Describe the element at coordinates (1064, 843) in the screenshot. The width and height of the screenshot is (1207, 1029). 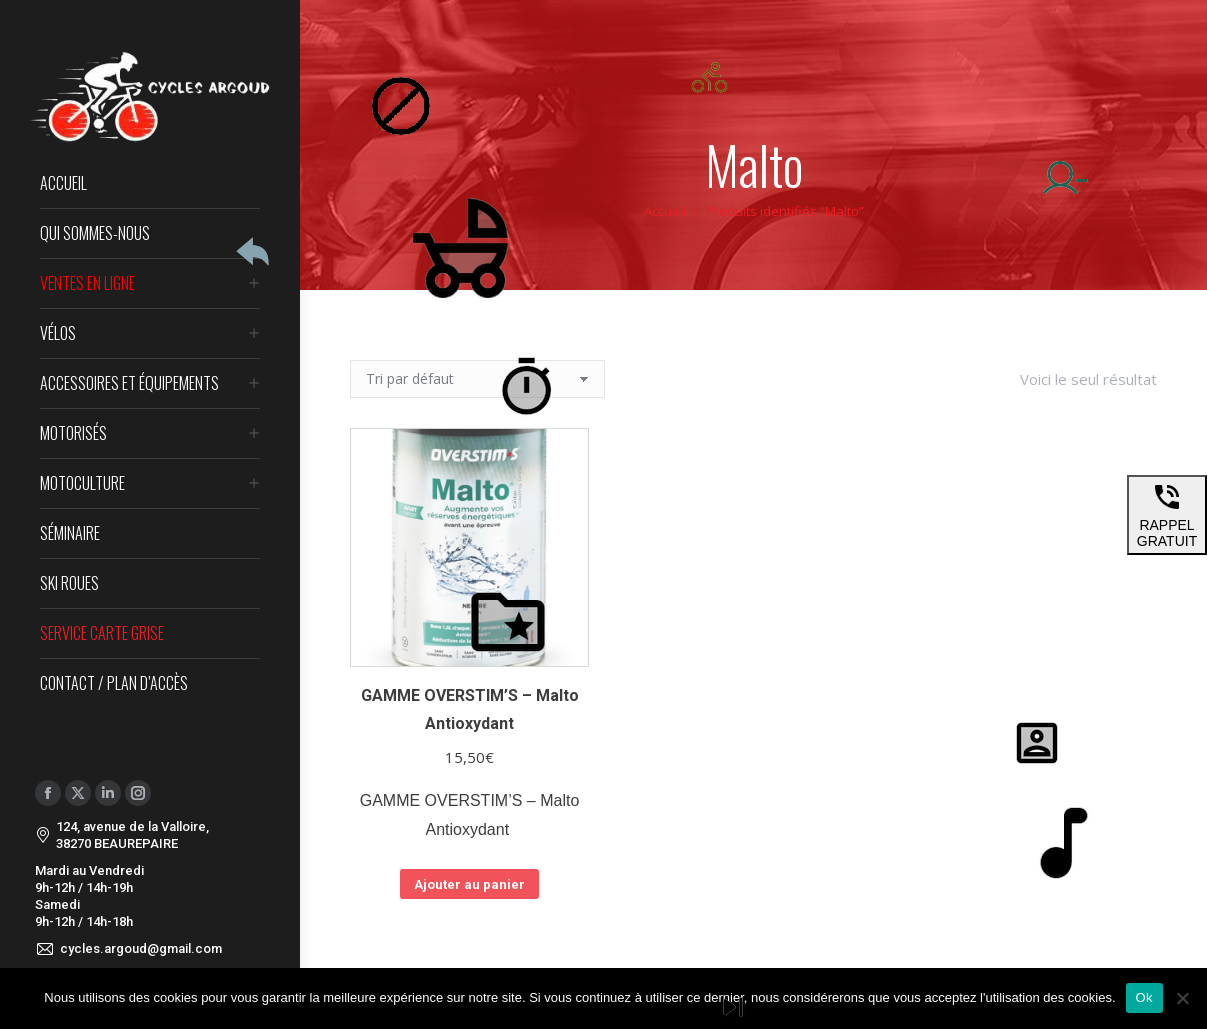
I see `play or access audio content` at that location.